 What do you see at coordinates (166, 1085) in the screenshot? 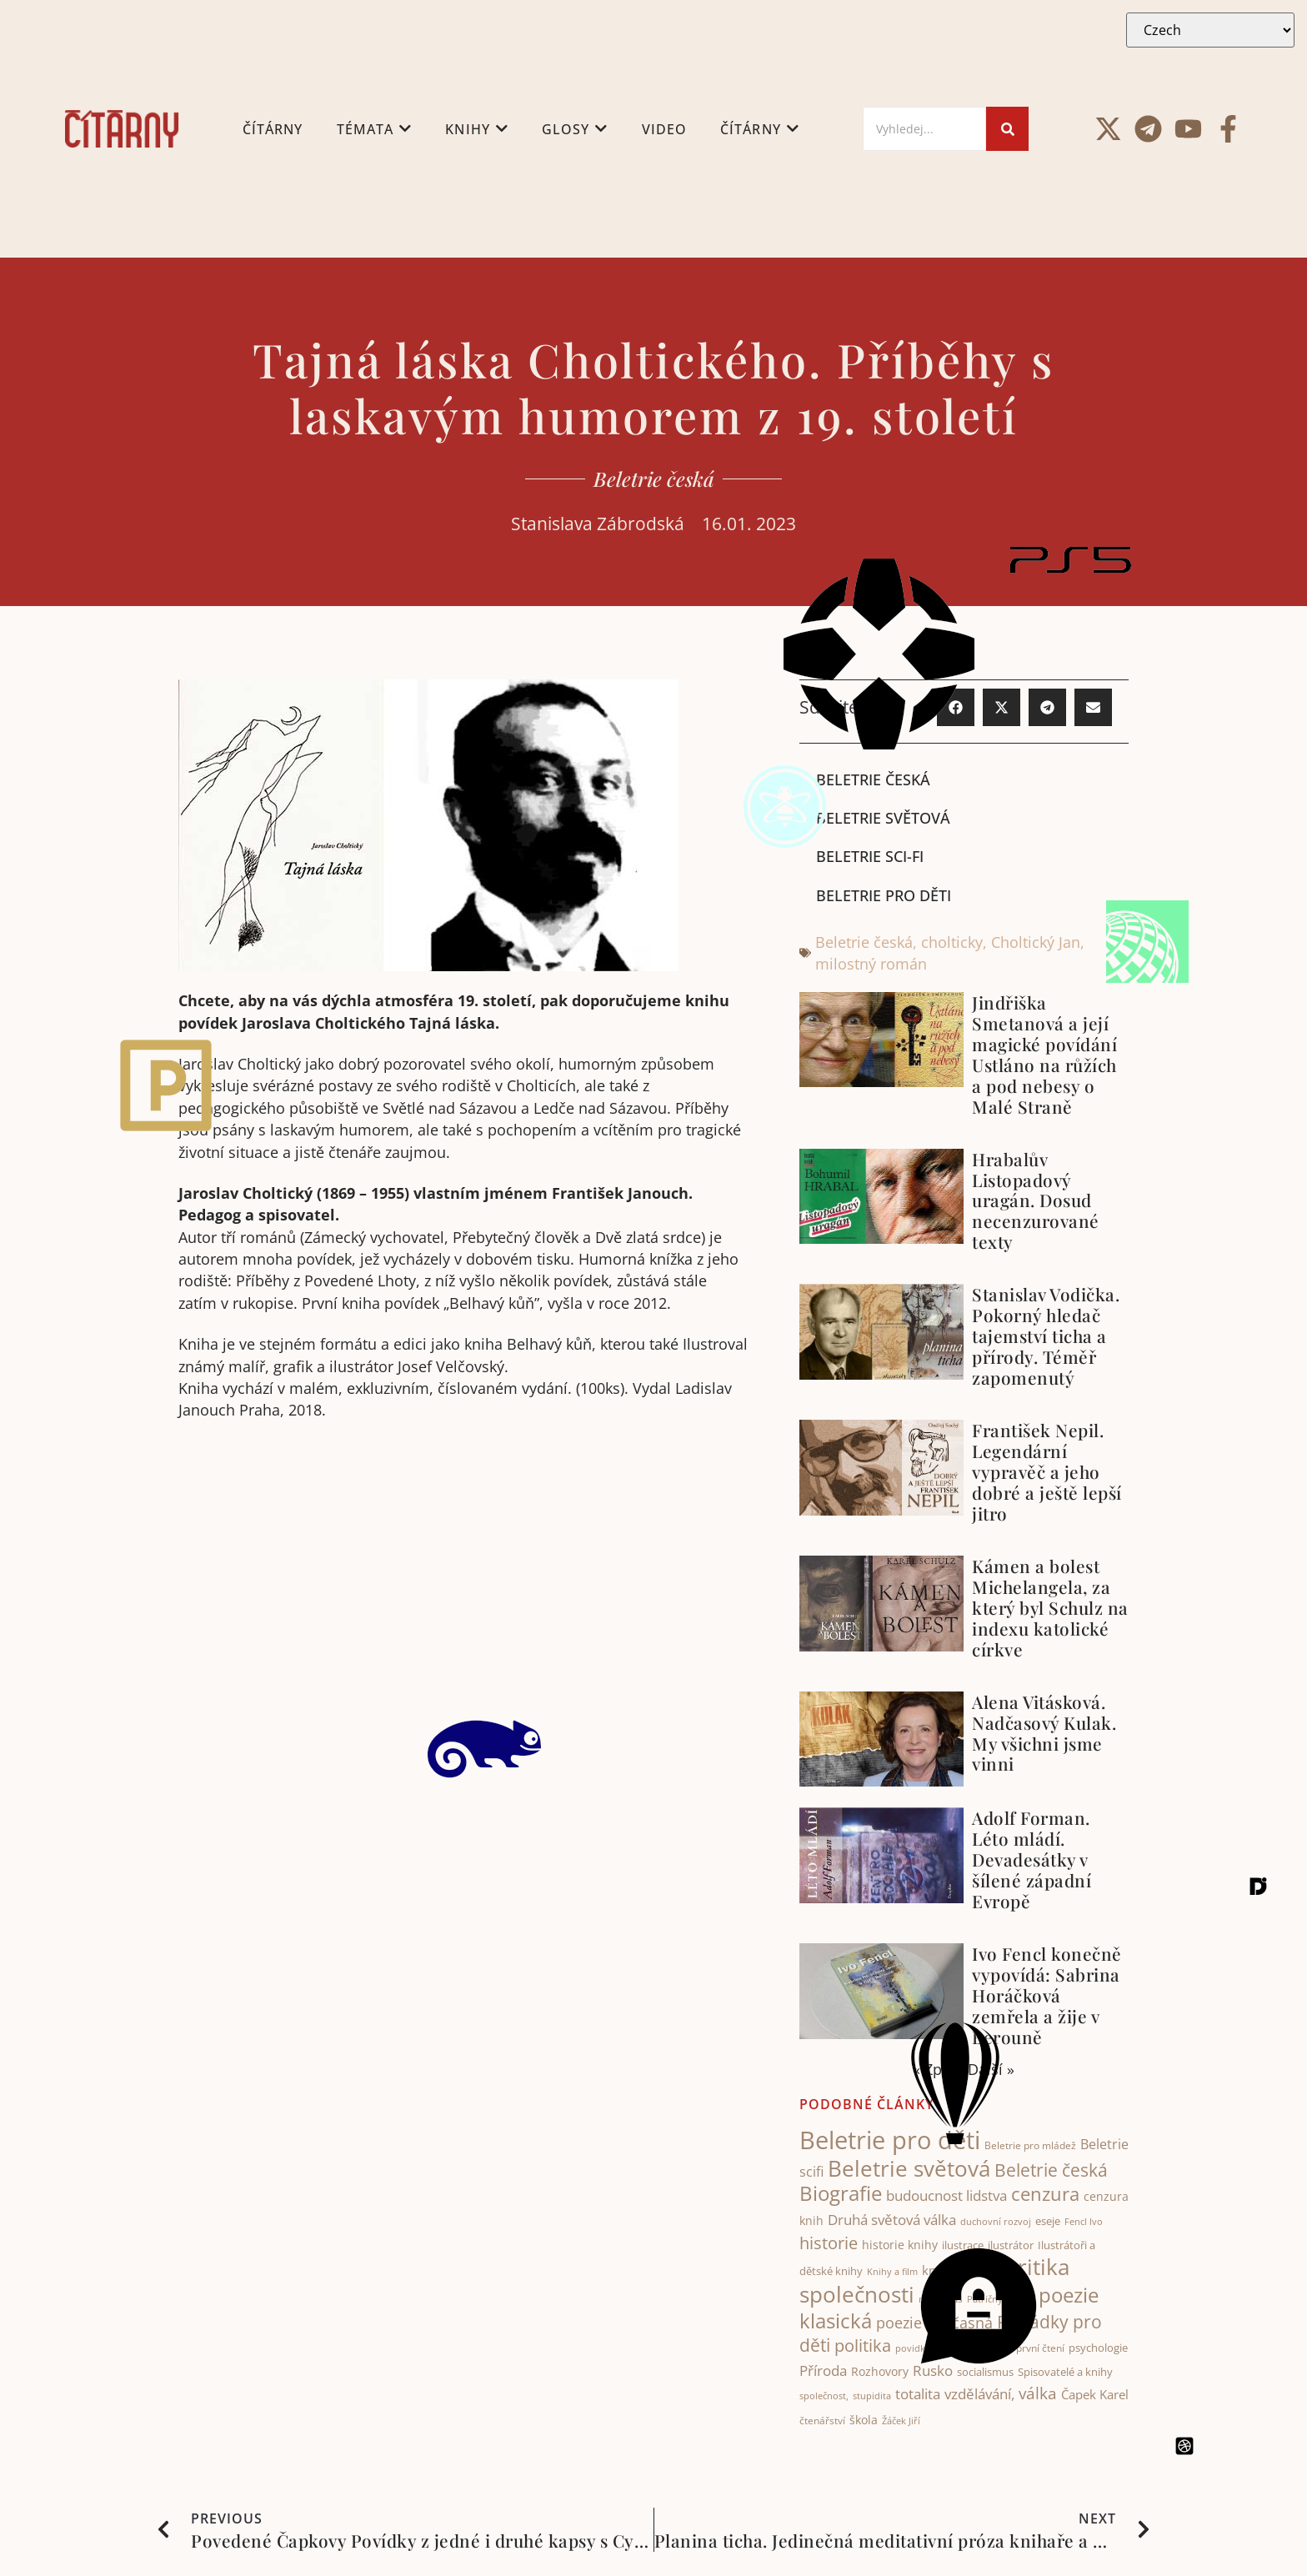
I see `find nearby parking locations` at bounding box center [166, 1085].